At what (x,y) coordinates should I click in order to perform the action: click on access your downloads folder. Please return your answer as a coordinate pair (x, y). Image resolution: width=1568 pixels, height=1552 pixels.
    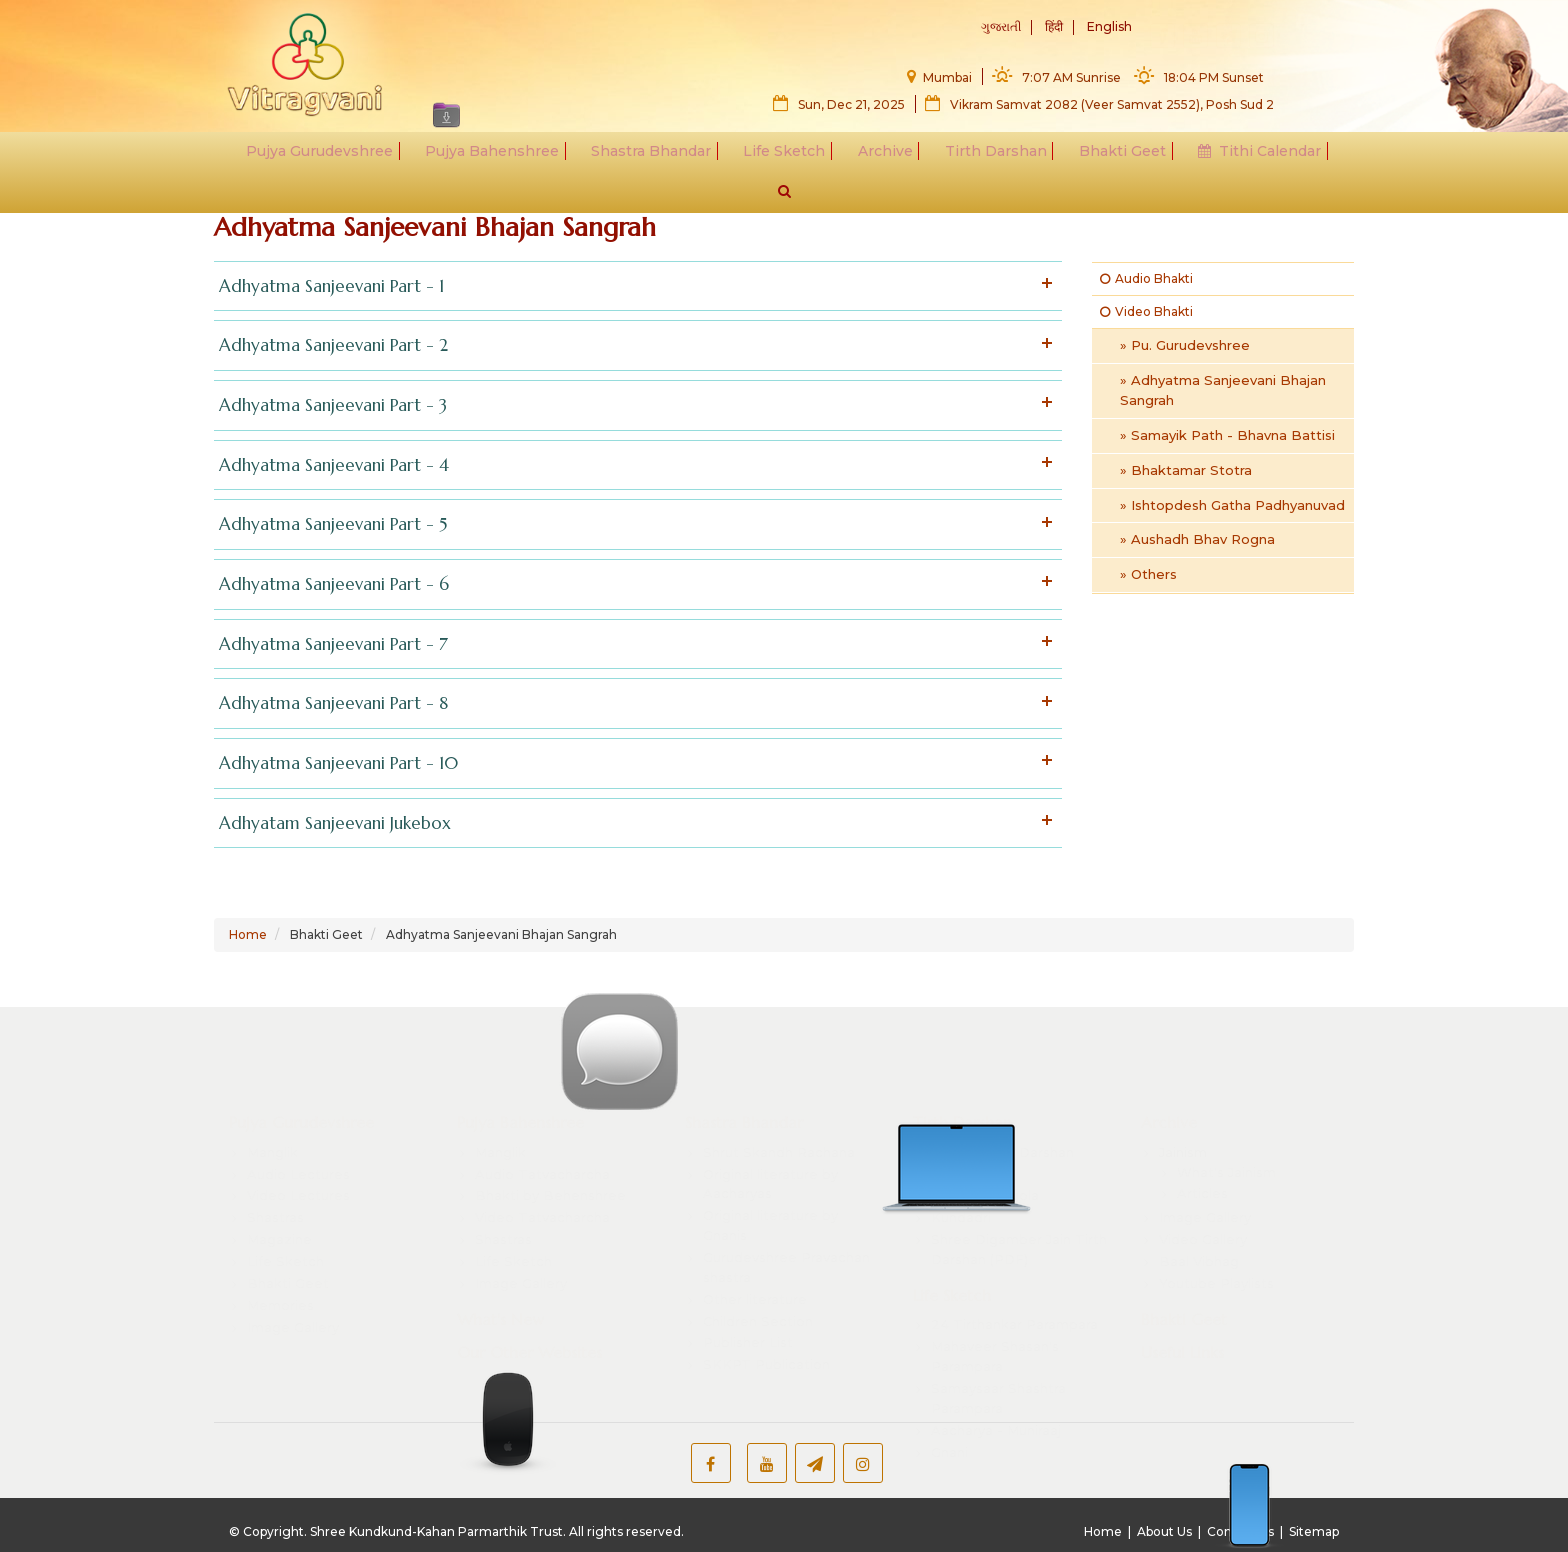
    Looking at the image, I should click on (446, 114).